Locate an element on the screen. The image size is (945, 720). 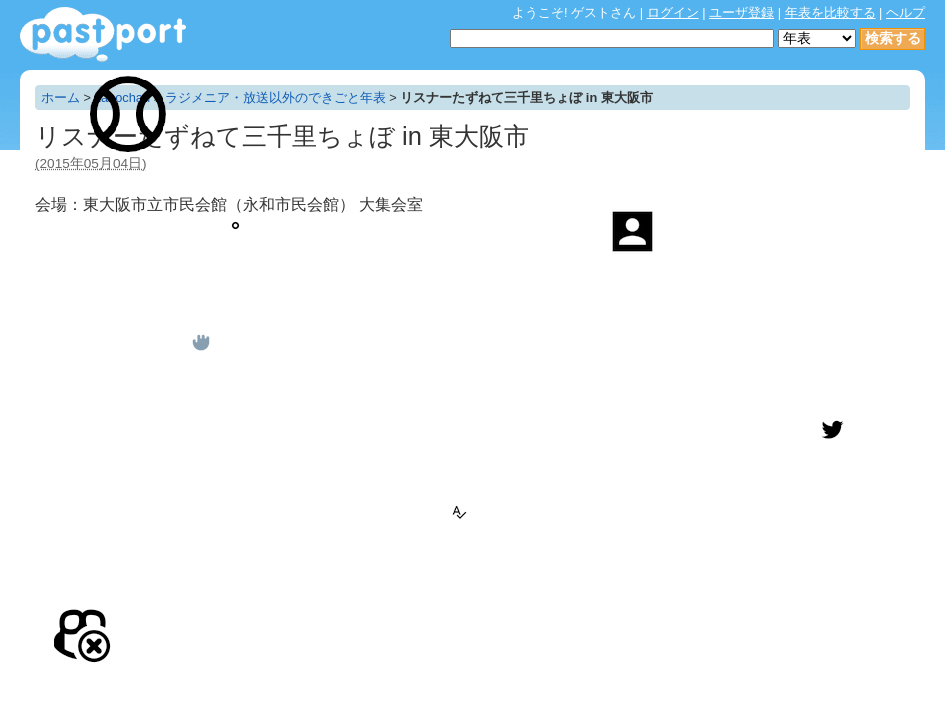
github copilot is disconnected or unavailable is located at coordinates (82, 634).